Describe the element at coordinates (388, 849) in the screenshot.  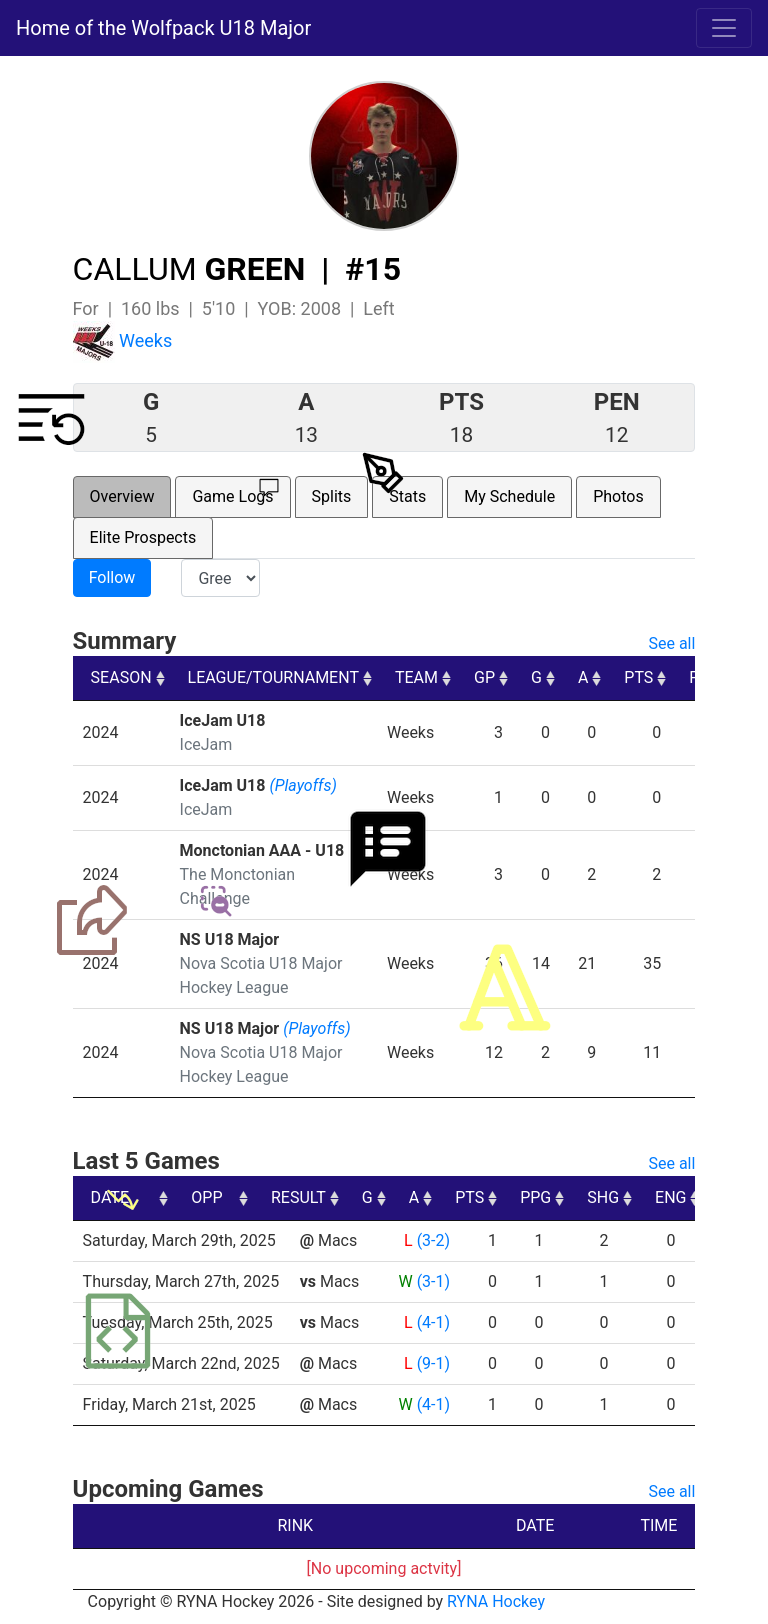
I see `view speaker notes or presentation talking points` at that location.